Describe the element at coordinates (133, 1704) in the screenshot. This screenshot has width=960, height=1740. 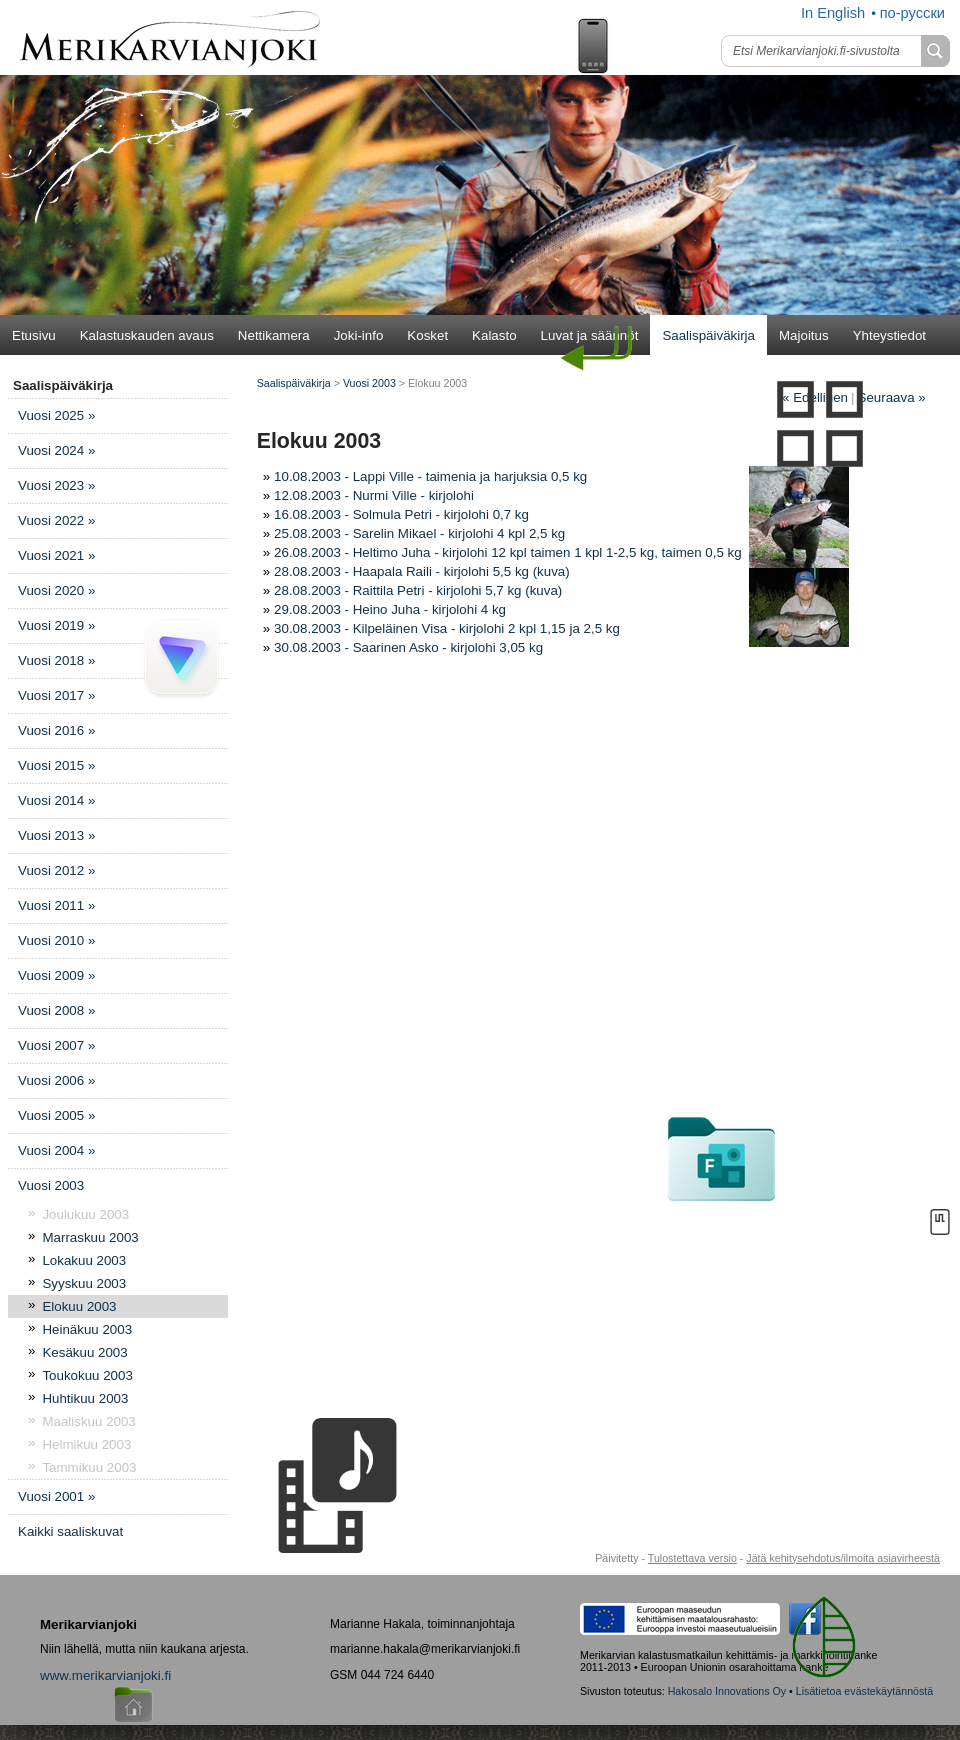
I see `access your home folder` at that location.